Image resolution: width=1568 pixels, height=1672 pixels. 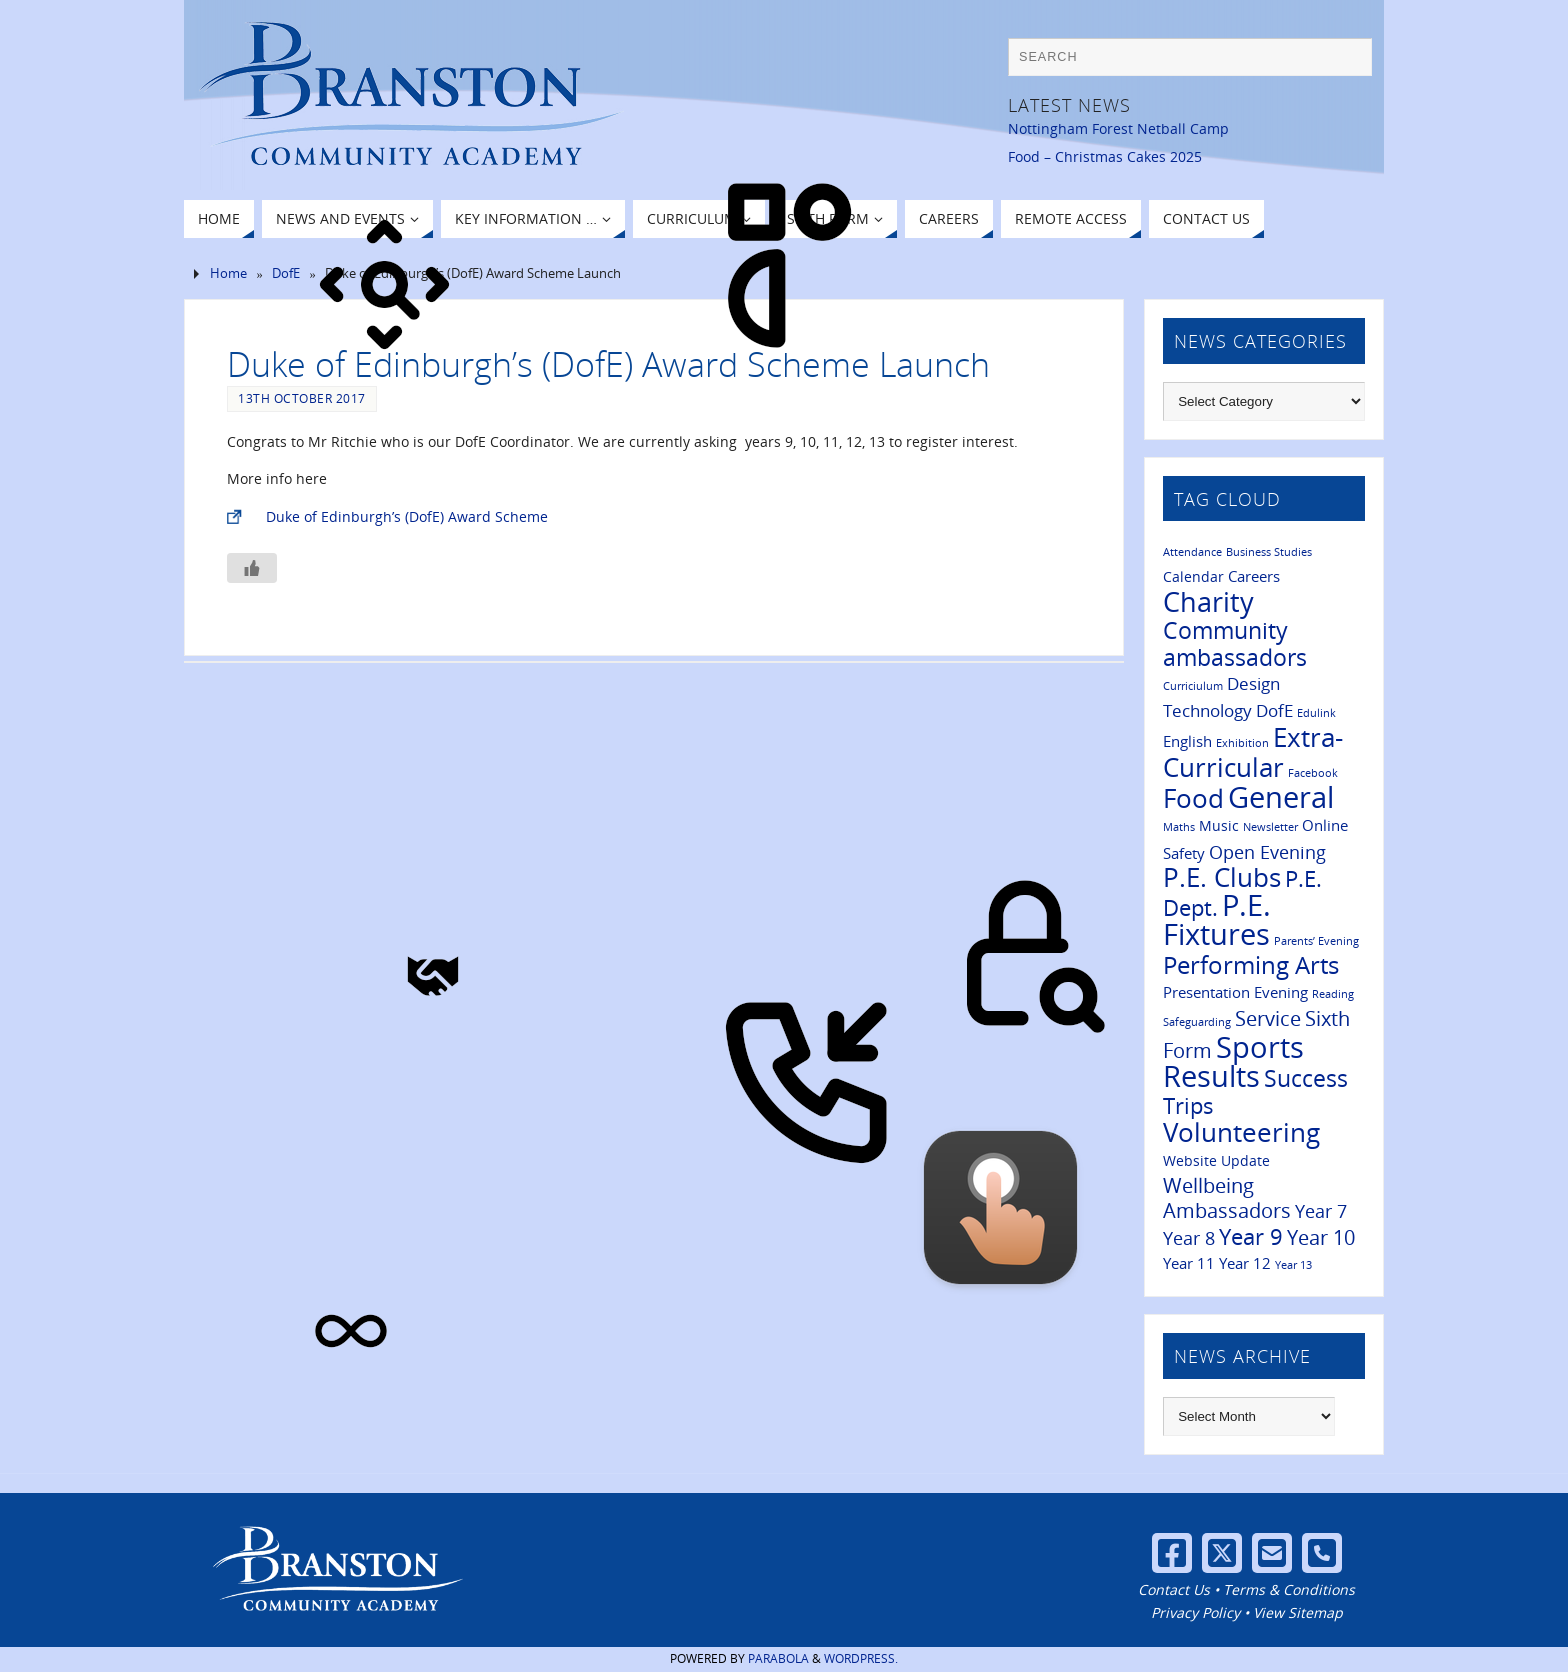 What do you see at coordinates (810, 1078) in the screenshot?
I see `incoming call notification` at bounding box center [810, 1078].